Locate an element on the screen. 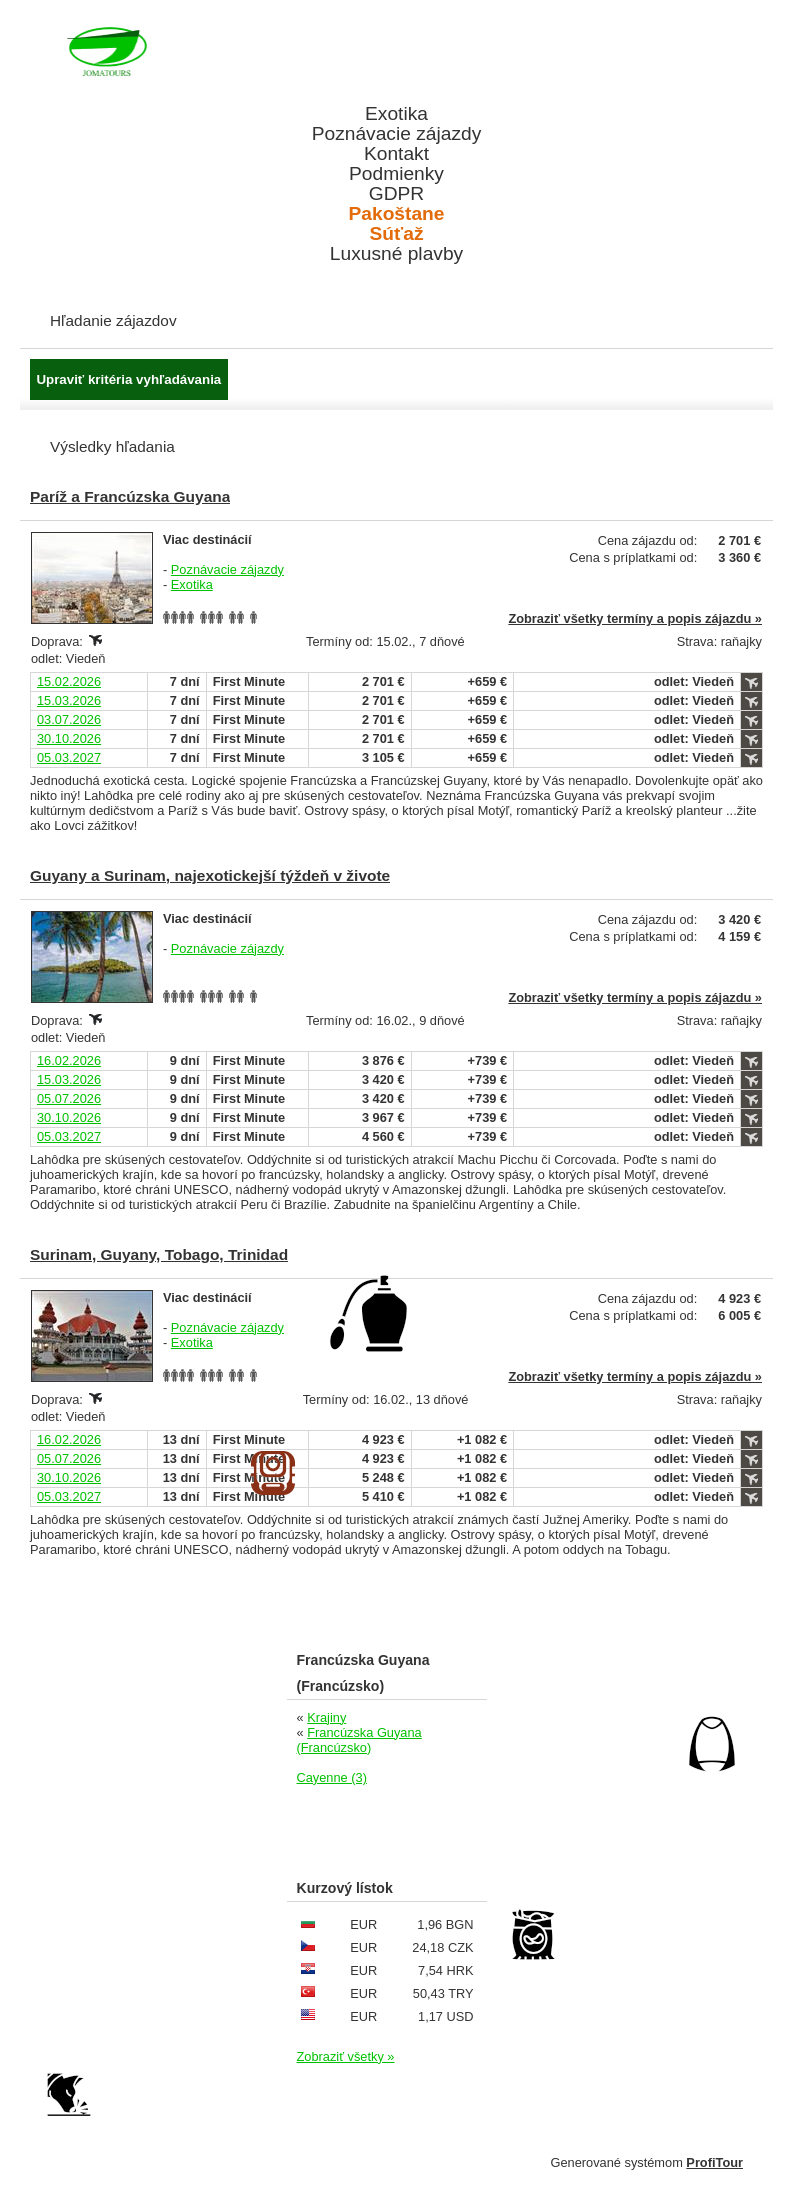 This screenshot has width=793, height=2211. snack or food item in a game inventory is located at coordinates (533, 1934).